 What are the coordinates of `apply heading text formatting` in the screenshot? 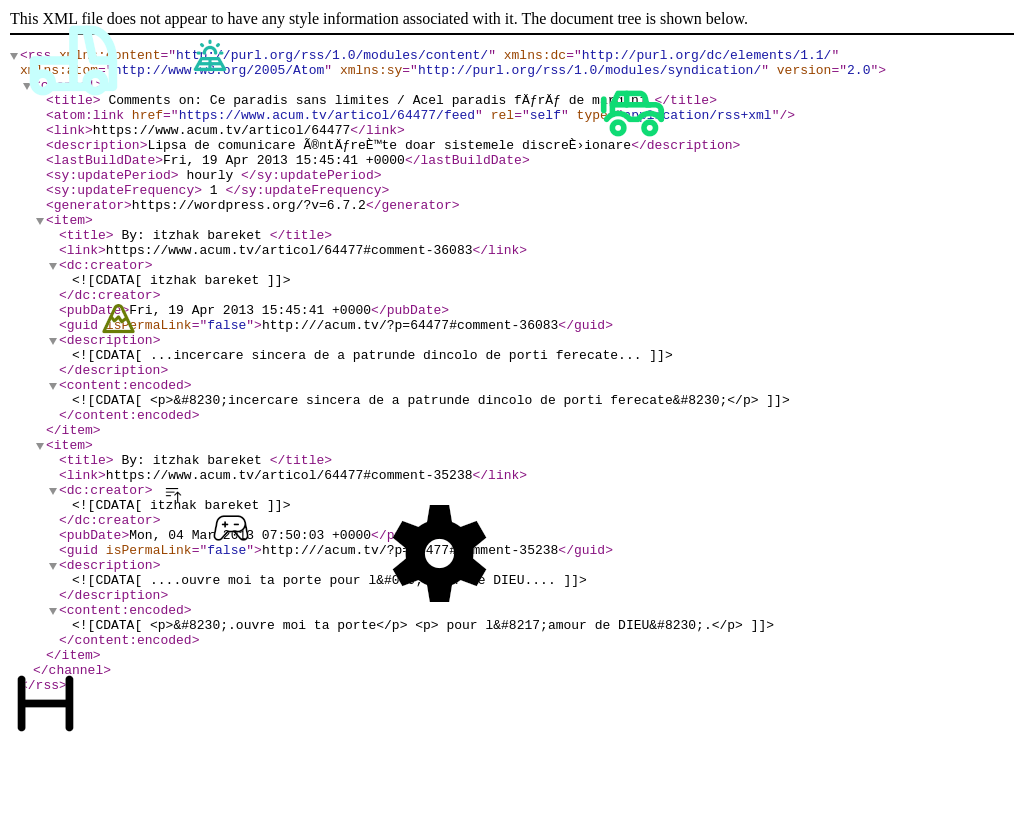 It's located at (45, 703).